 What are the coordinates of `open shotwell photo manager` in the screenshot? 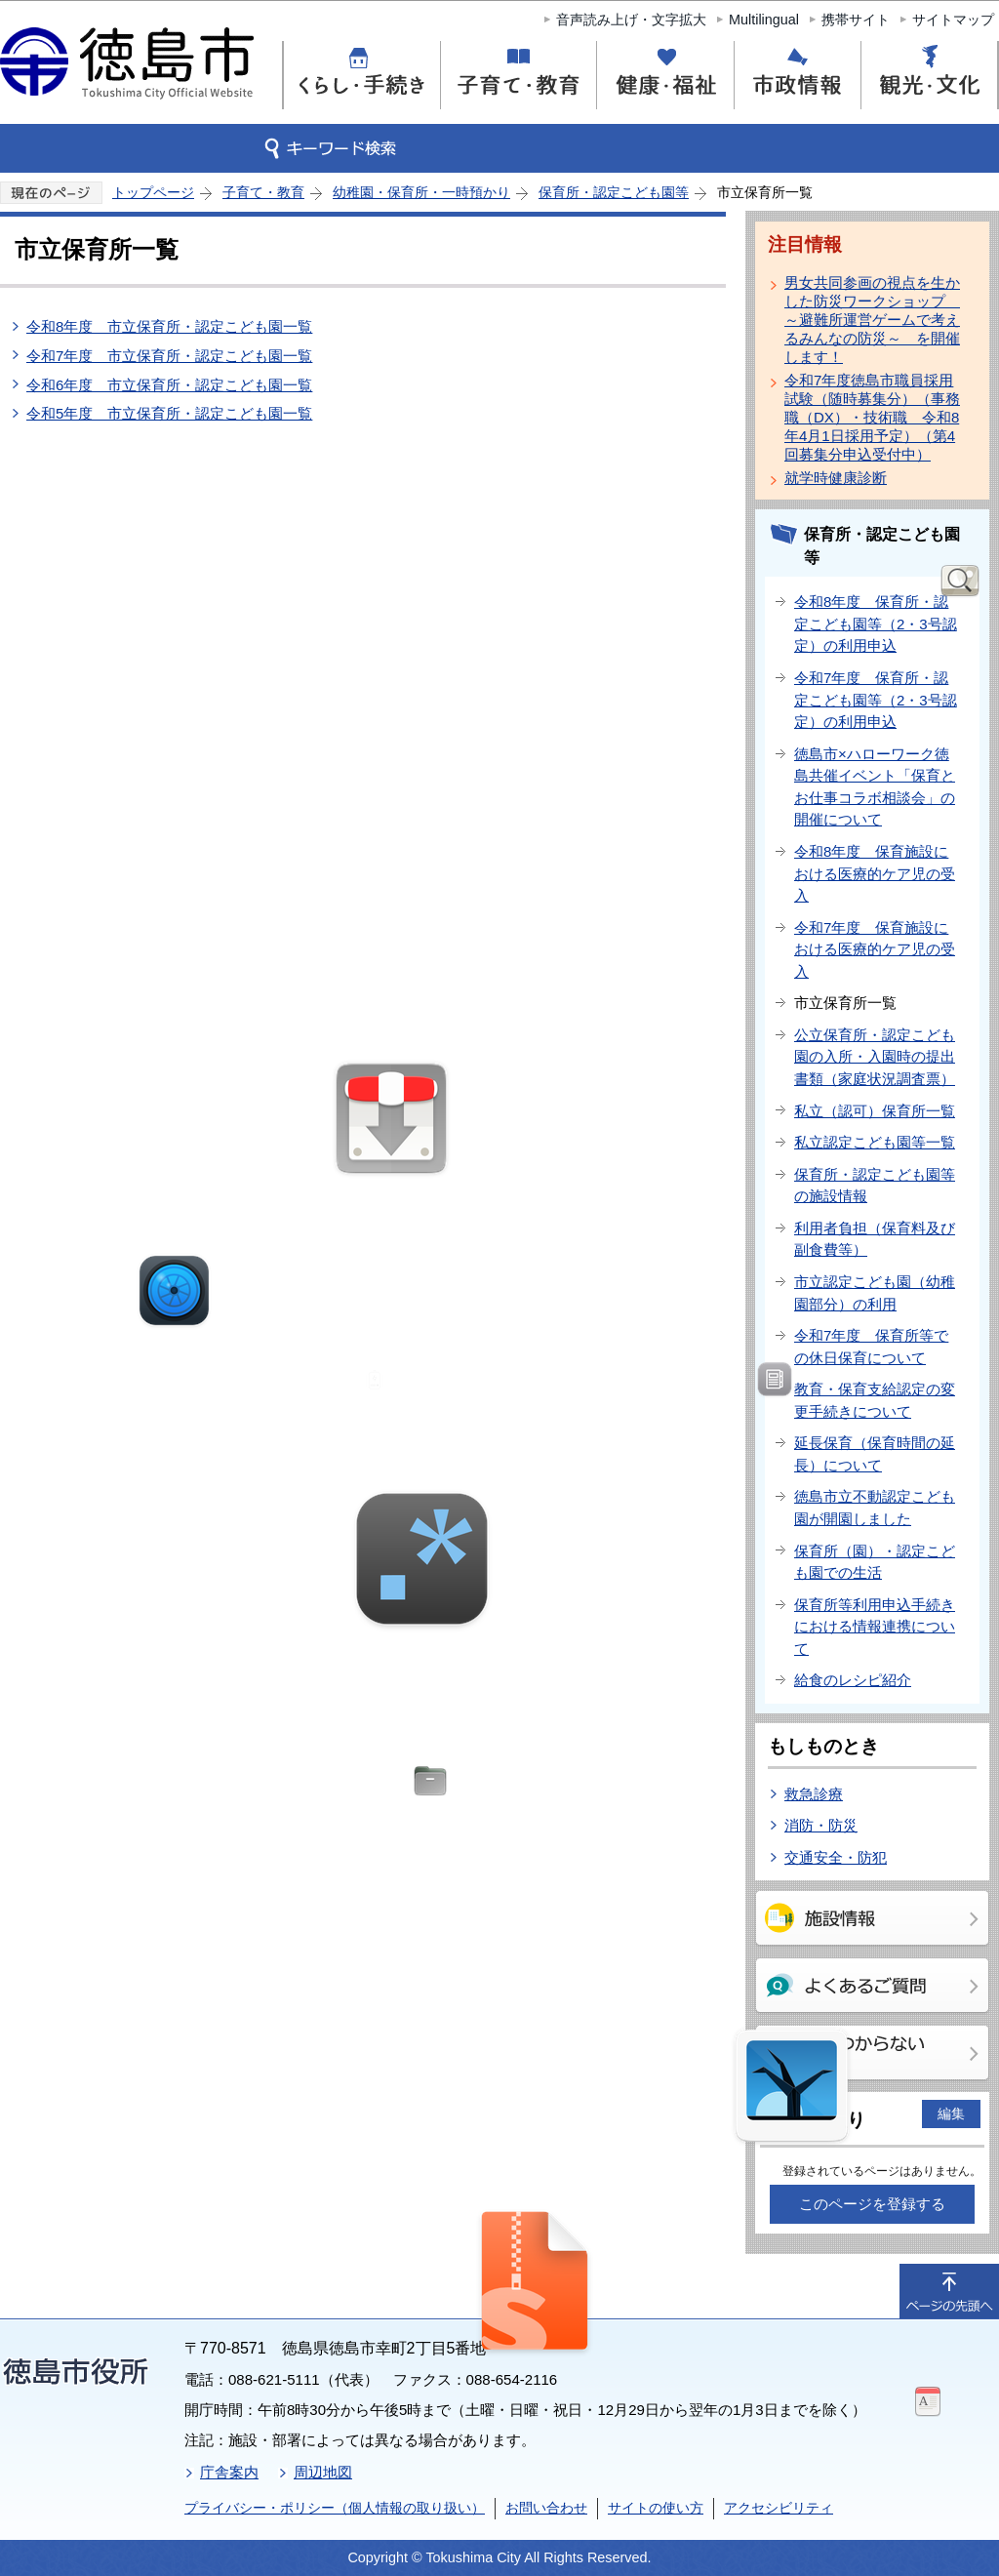 It's located at (791, 2085).